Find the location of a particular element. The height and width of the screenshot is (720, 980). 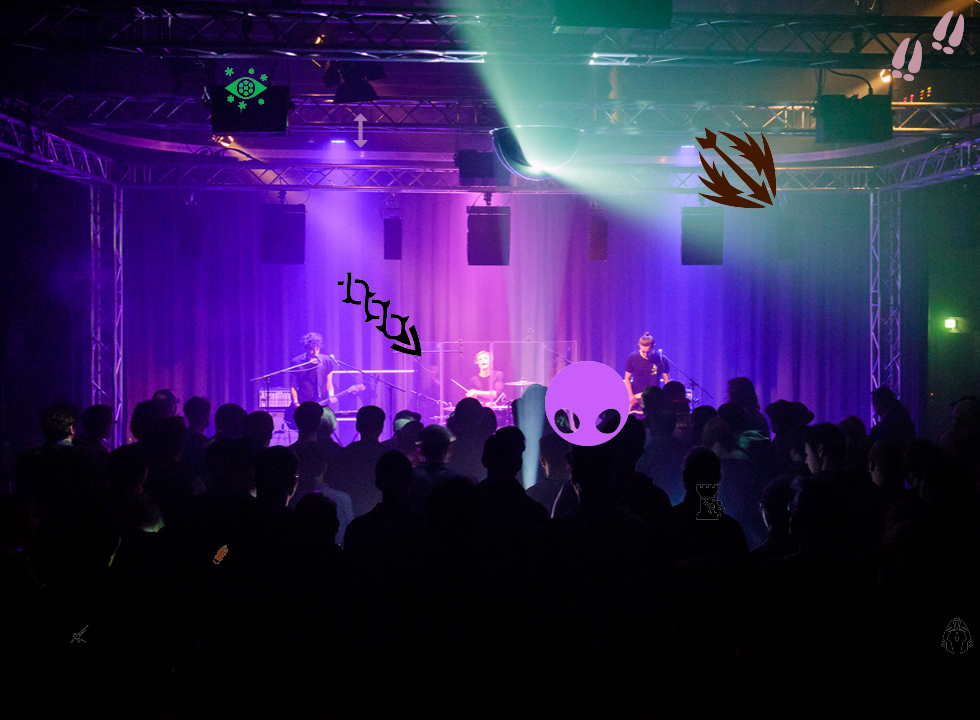

anti-aircraft gun unit or defense structure in a strategy game is located at coordinates (79, 633).